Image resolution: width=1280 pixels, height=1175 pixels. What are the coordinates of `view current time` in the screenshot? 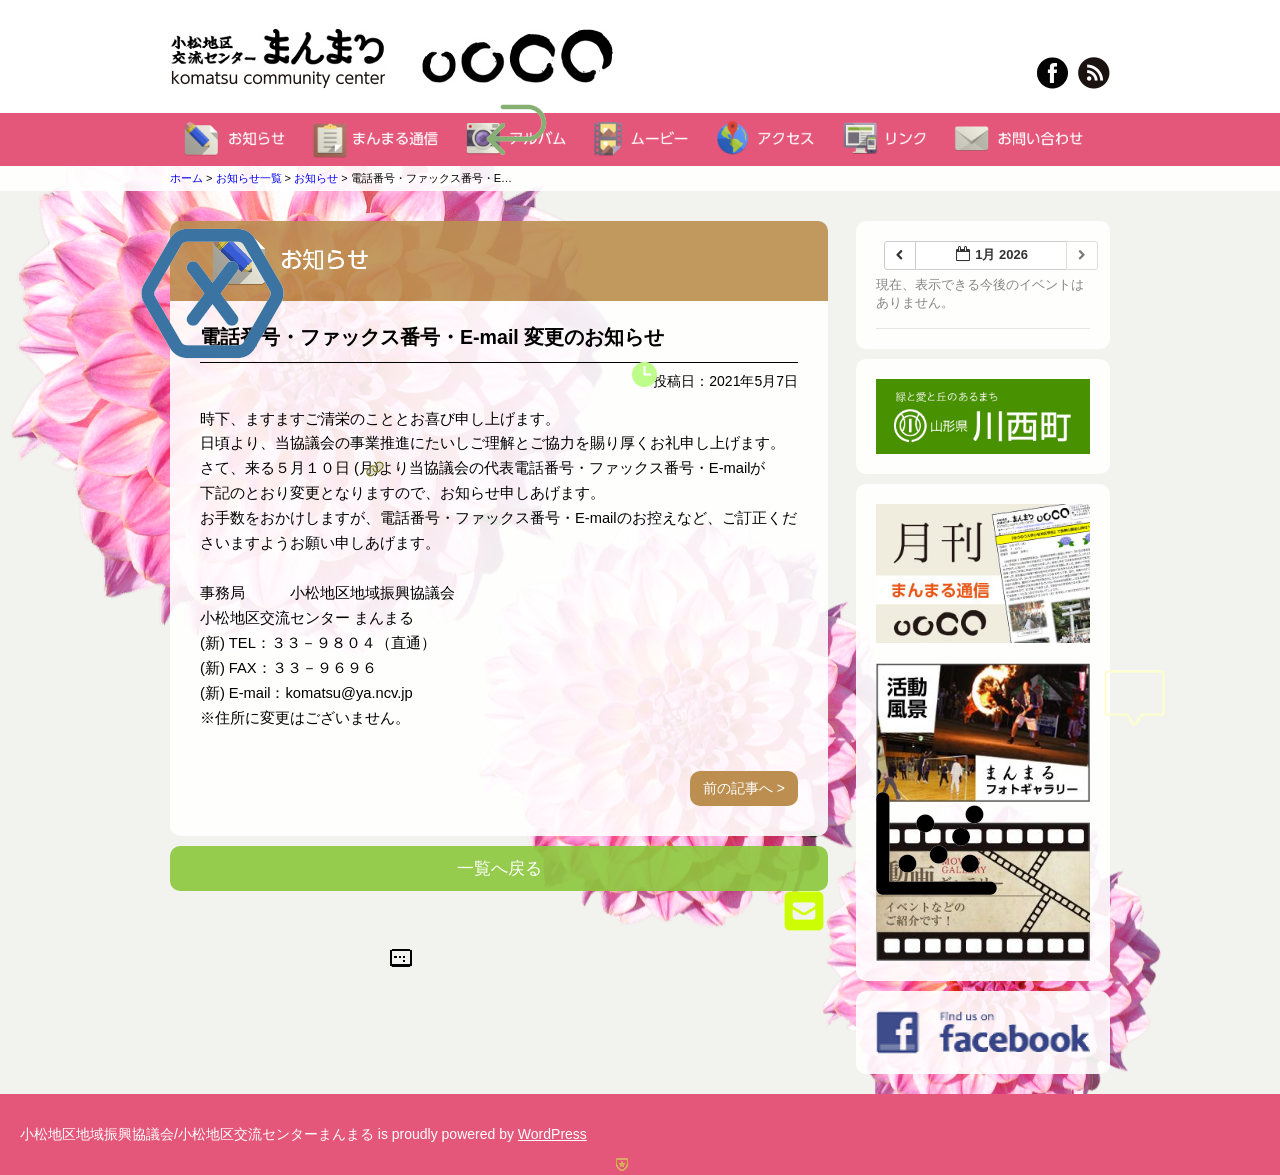 It's located at (644, 374).